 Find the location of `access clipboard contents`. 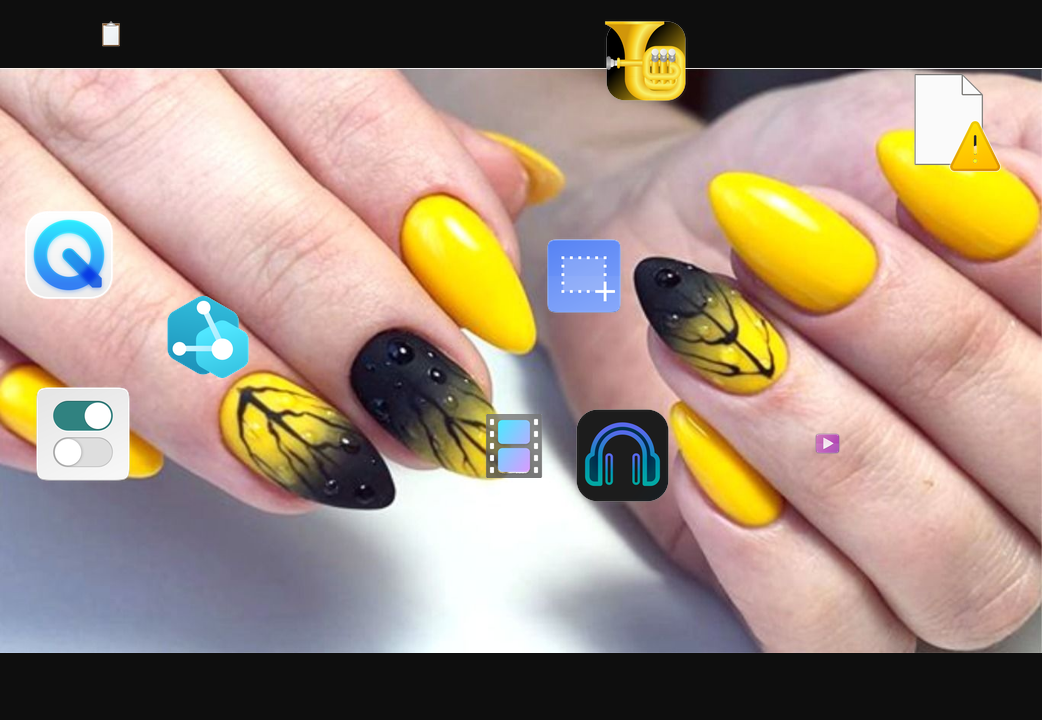

access clipboard contents is located at coordinates (111, 34).